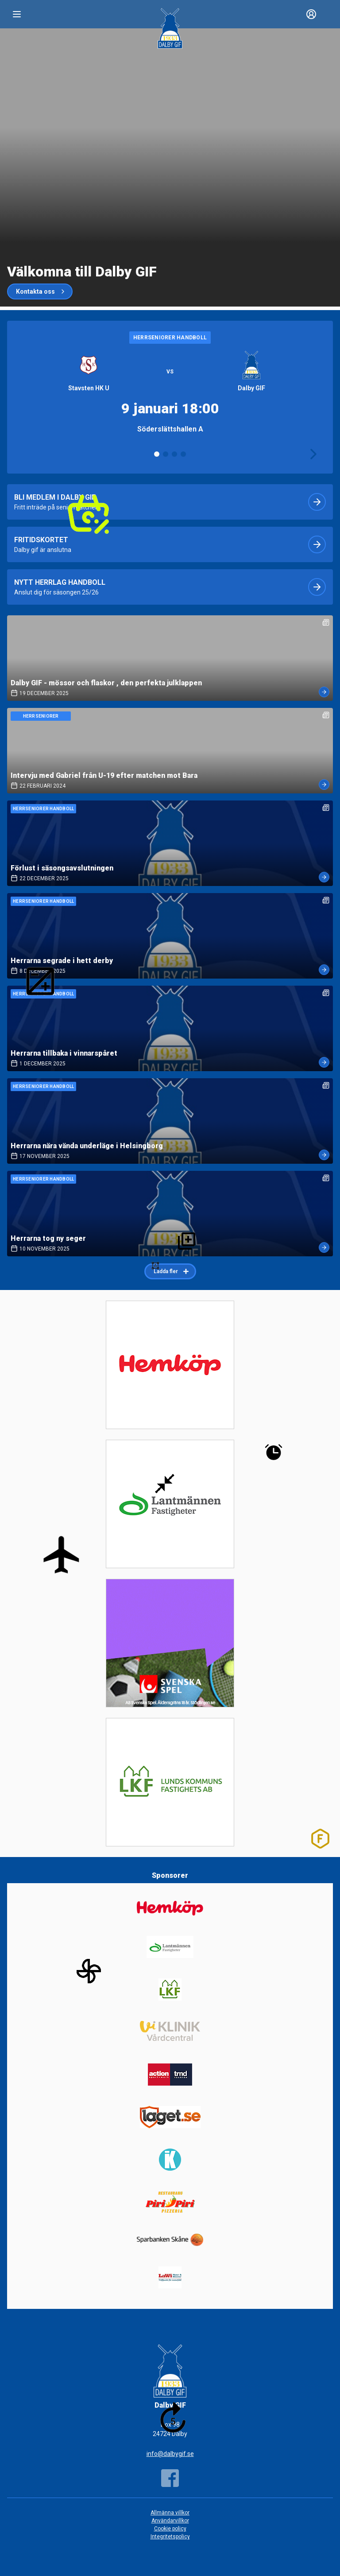 This screenshot has height=2576, width=340. I want to click on add item to your library, so click(186, 1241).